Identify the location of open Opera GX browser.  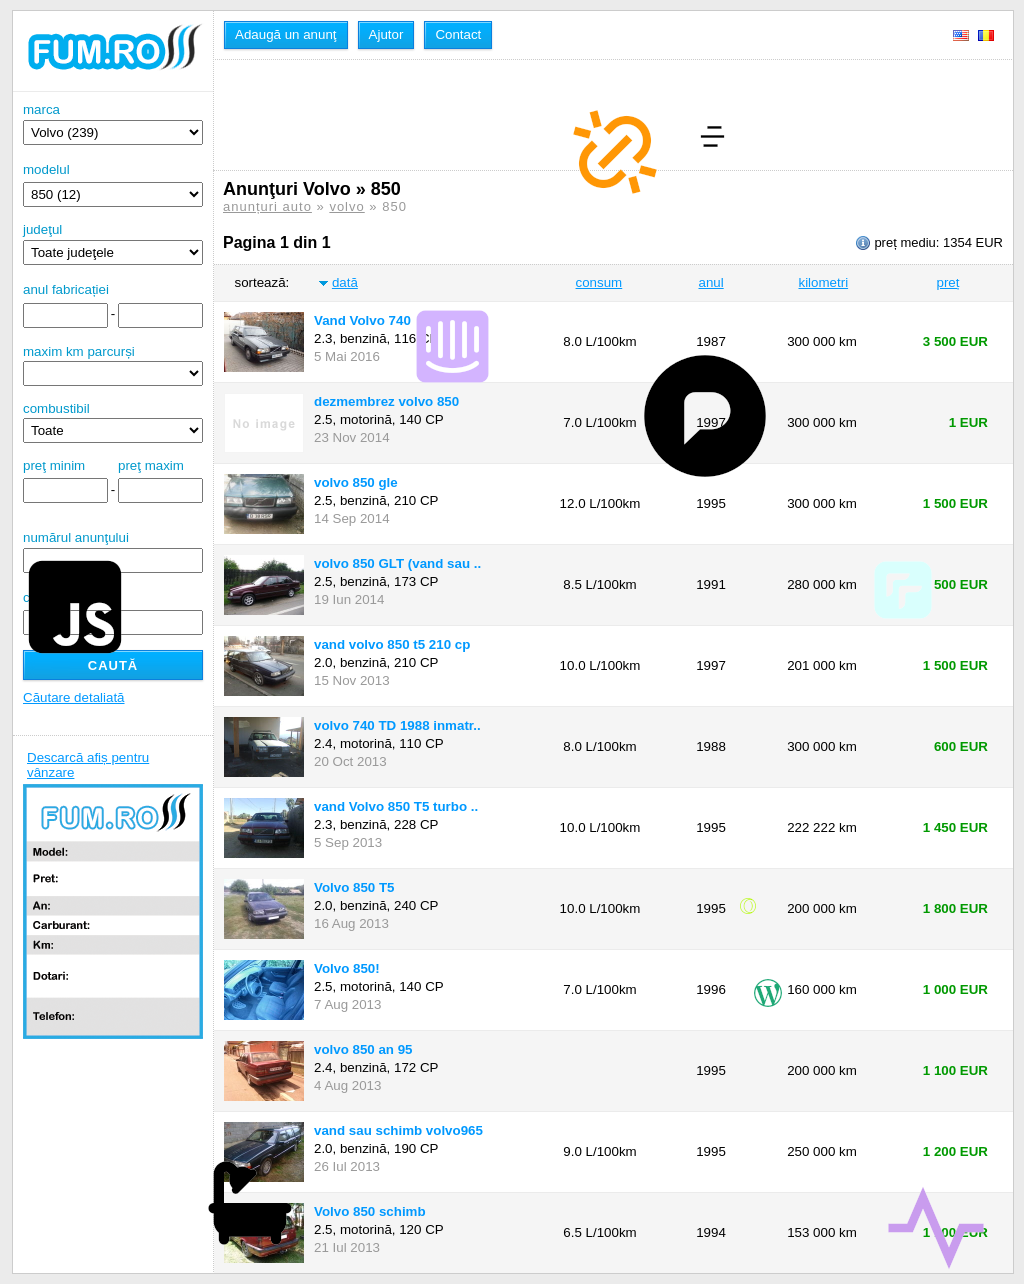
(748, 906).